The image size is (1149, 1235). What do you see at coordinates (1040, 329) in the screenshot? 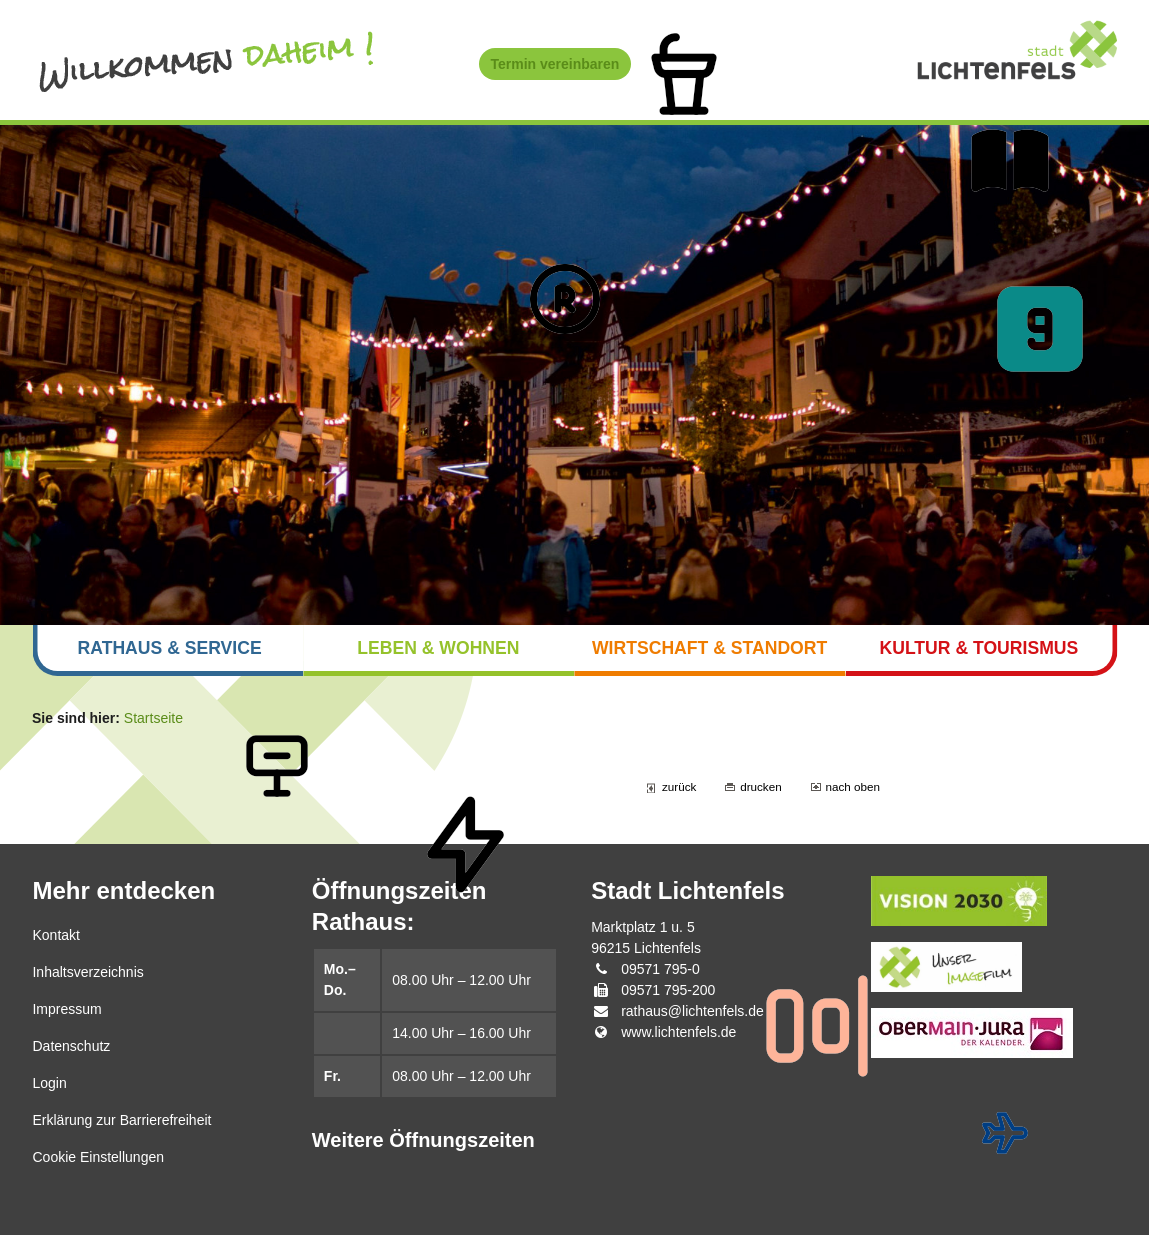
I see `select page or item number 9` at bounding box center [1040, 329].